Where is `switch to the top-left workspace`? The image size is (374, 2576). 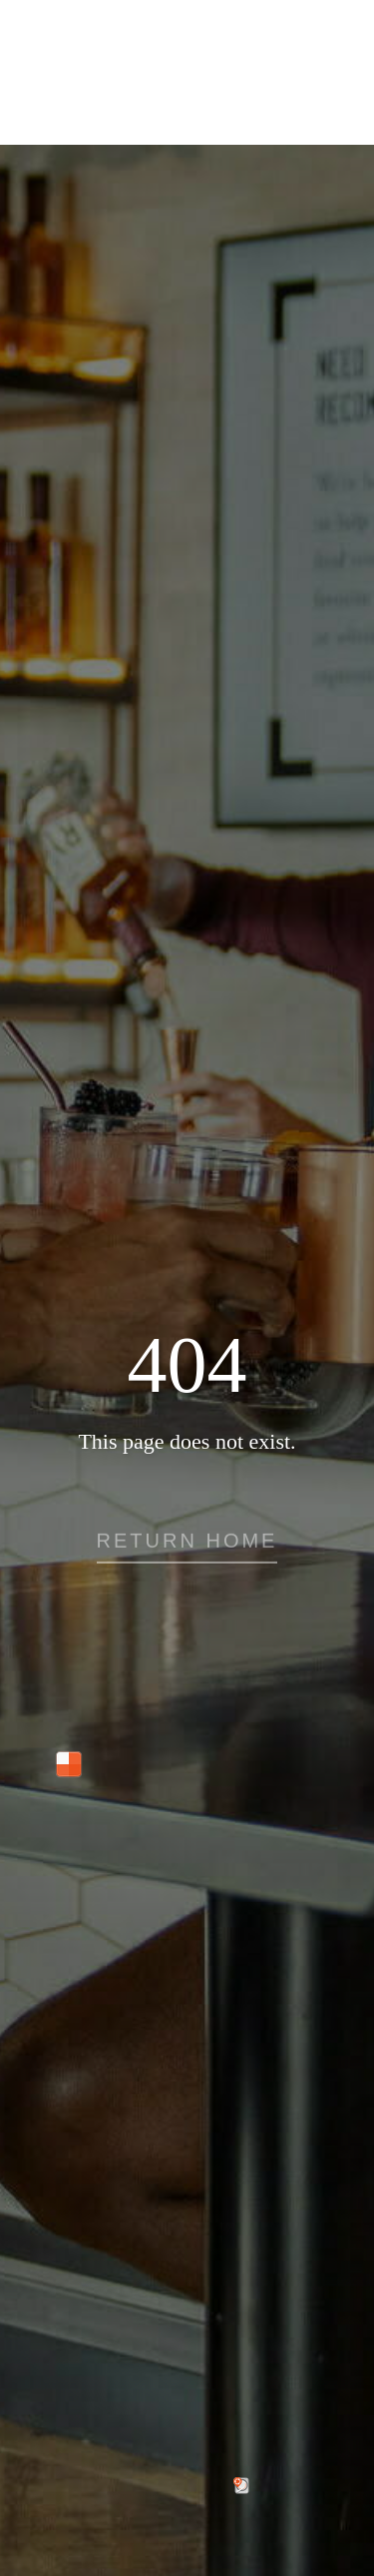
switch to the top-left workspace is located at coordinates (69, 1764).